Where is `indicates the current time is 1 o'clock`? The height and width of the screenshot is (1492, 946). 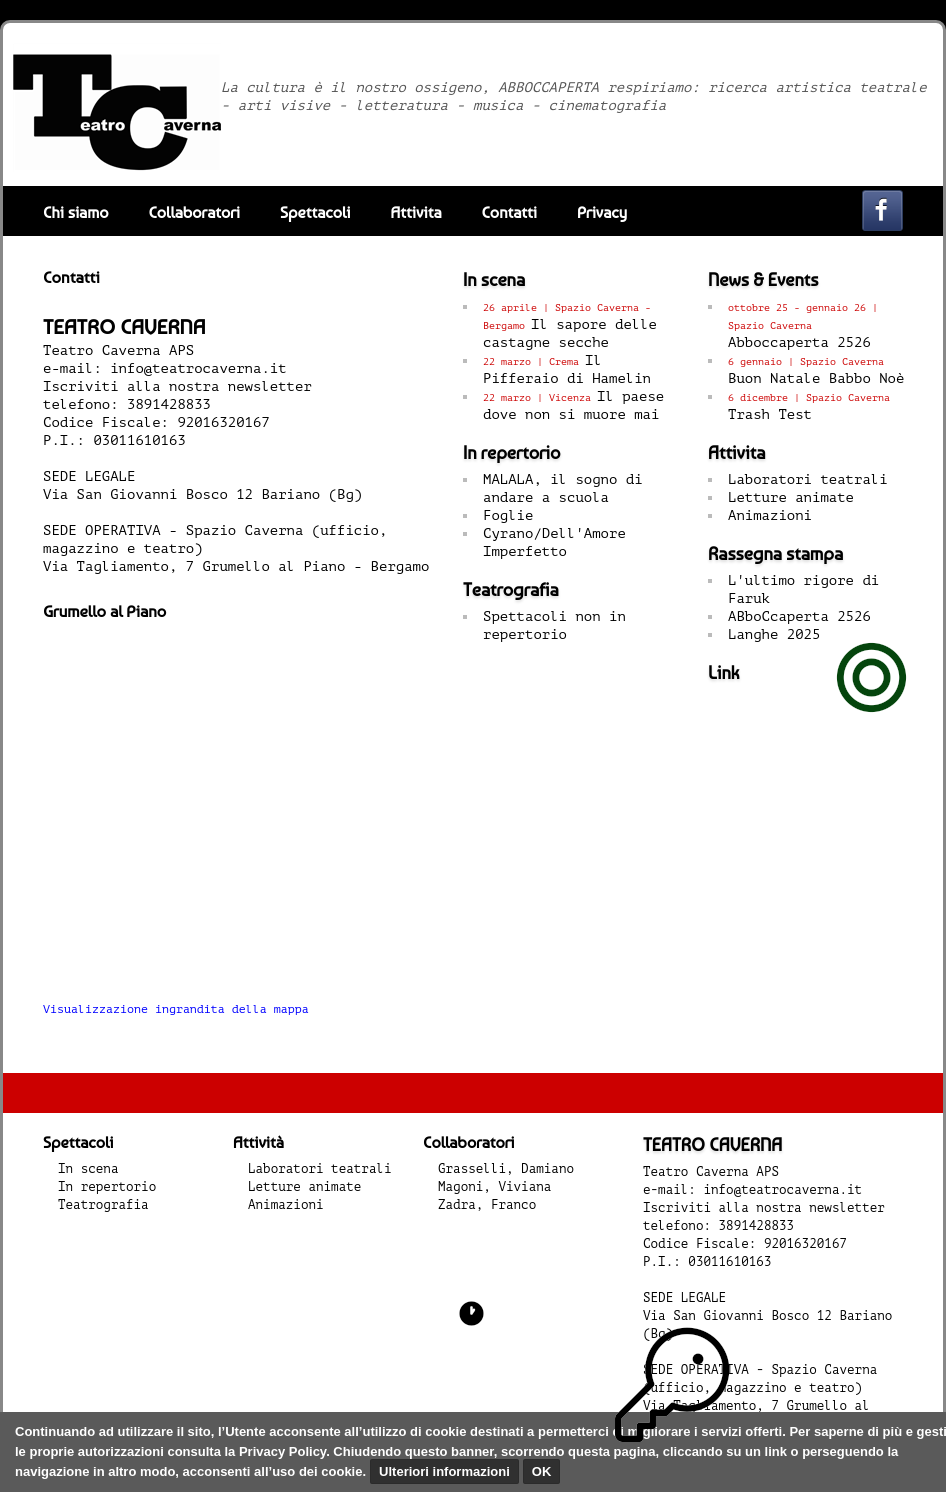
indicates the current time is 1 o'clock is located at coordinates (471, 1313).